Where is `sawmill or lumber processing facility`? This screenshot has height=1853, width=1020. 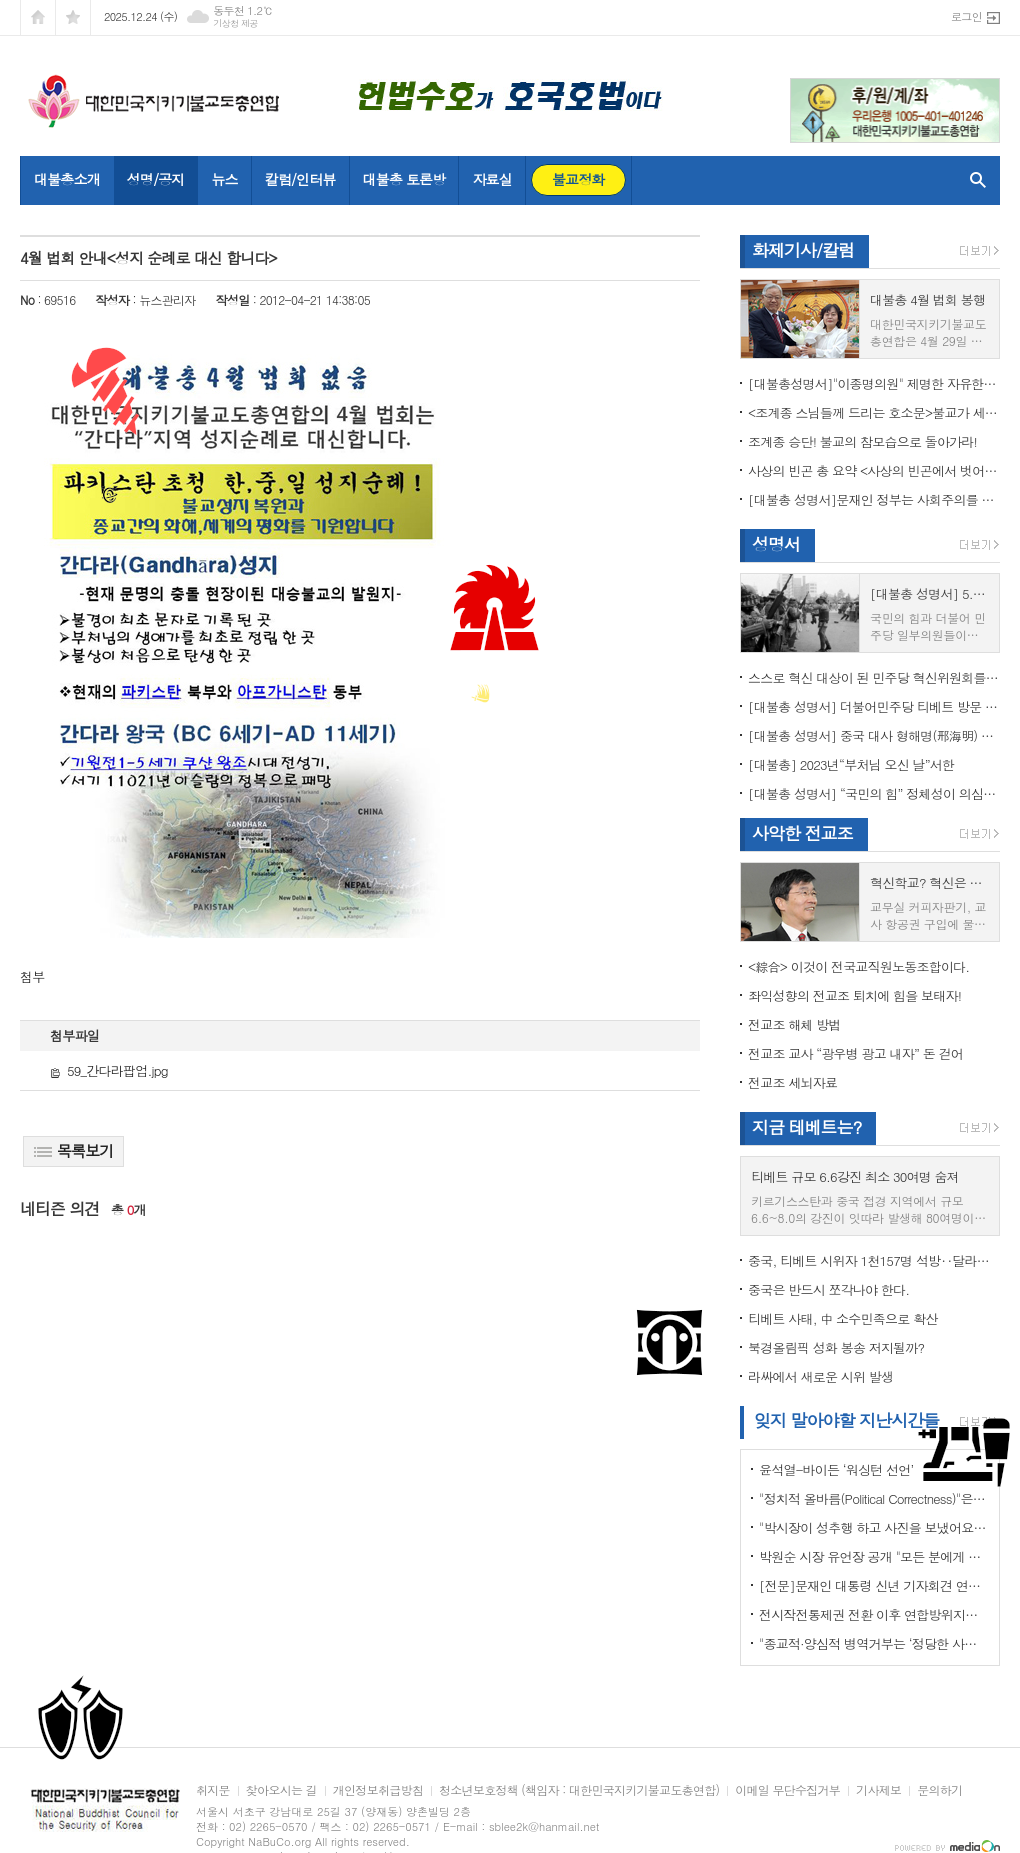
sawmill or lumber processing facility is located at coordinates (494, 605).